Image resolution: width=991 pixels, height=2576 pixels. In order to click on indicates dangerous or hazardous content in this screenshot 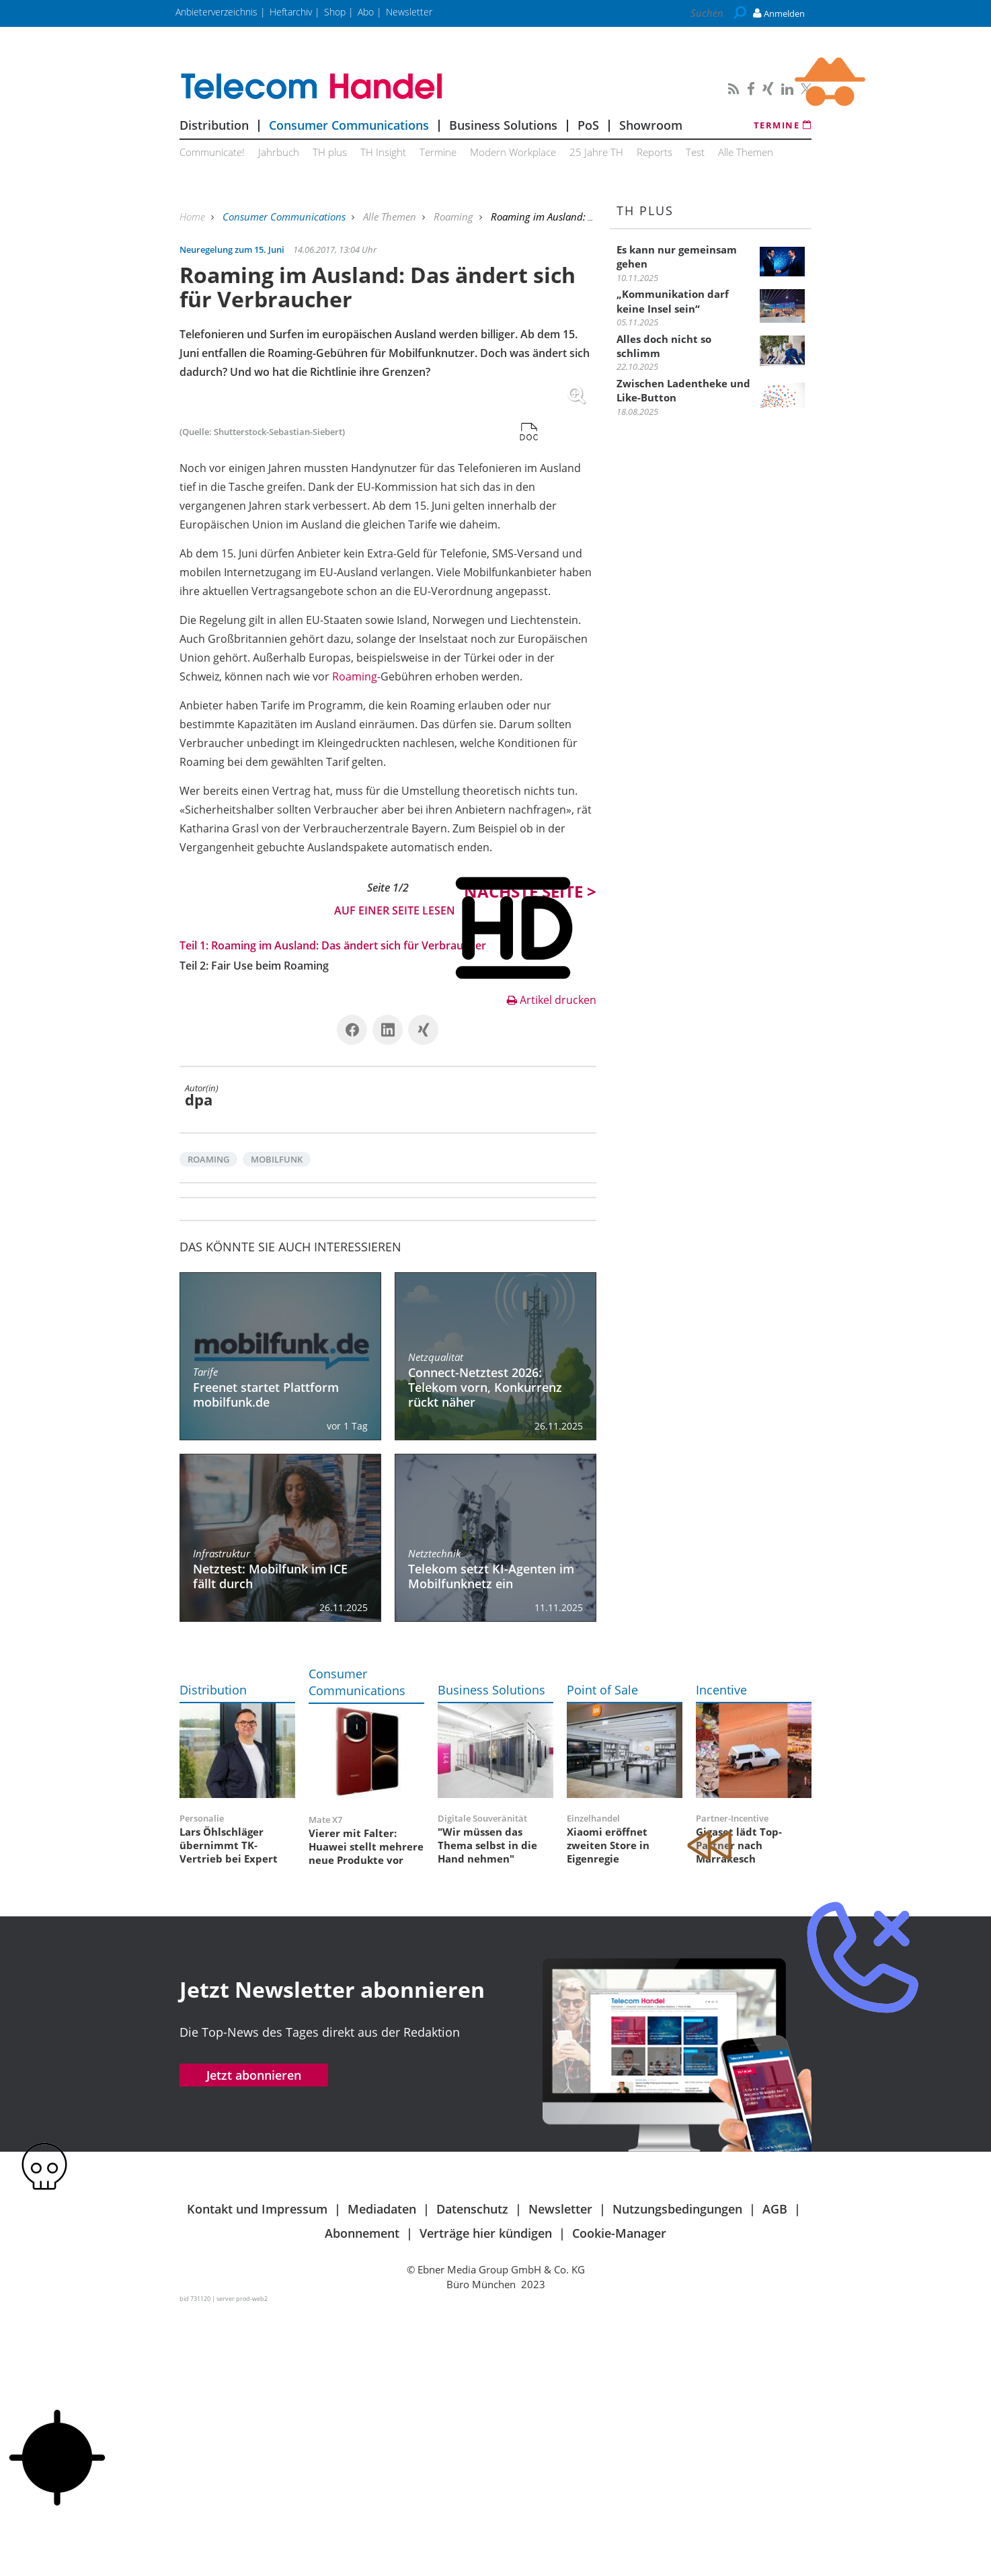, I will do `click(44, 2167)`.